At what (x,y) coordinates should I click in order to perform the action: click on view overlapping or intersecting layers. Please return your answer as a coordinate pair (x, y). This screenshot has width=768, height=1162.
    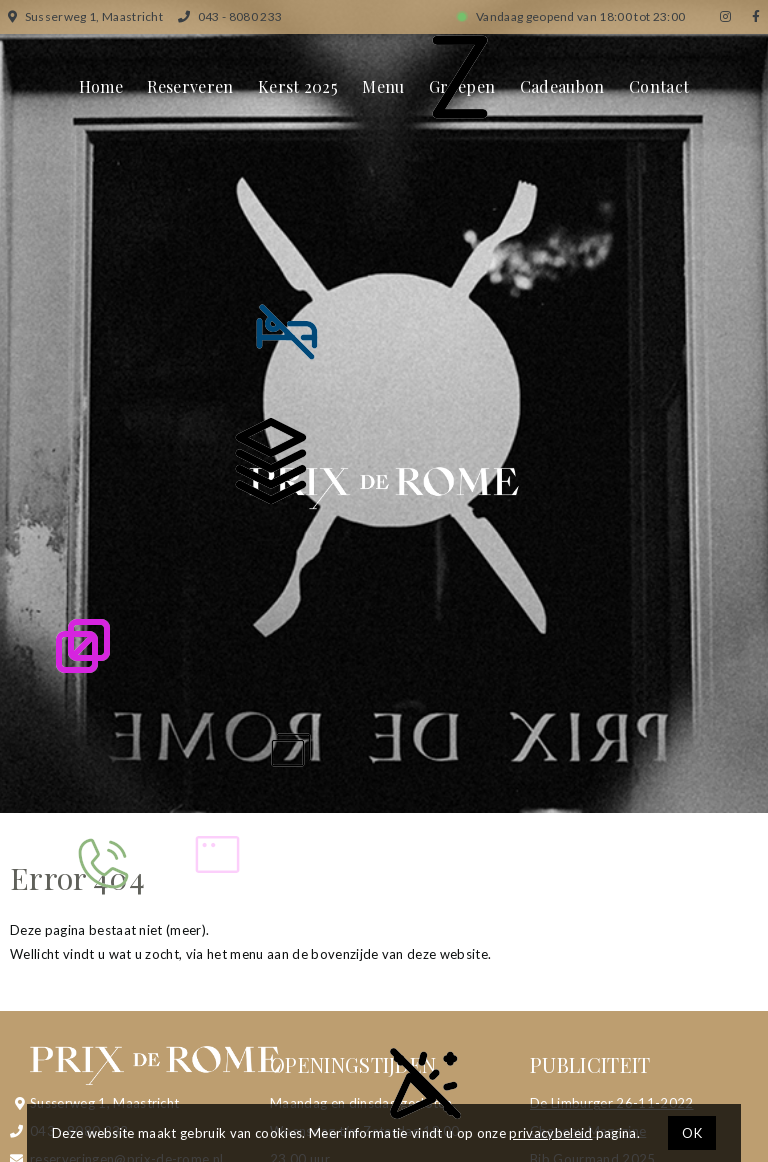
    Looking at the image, I should click on (83, 646).